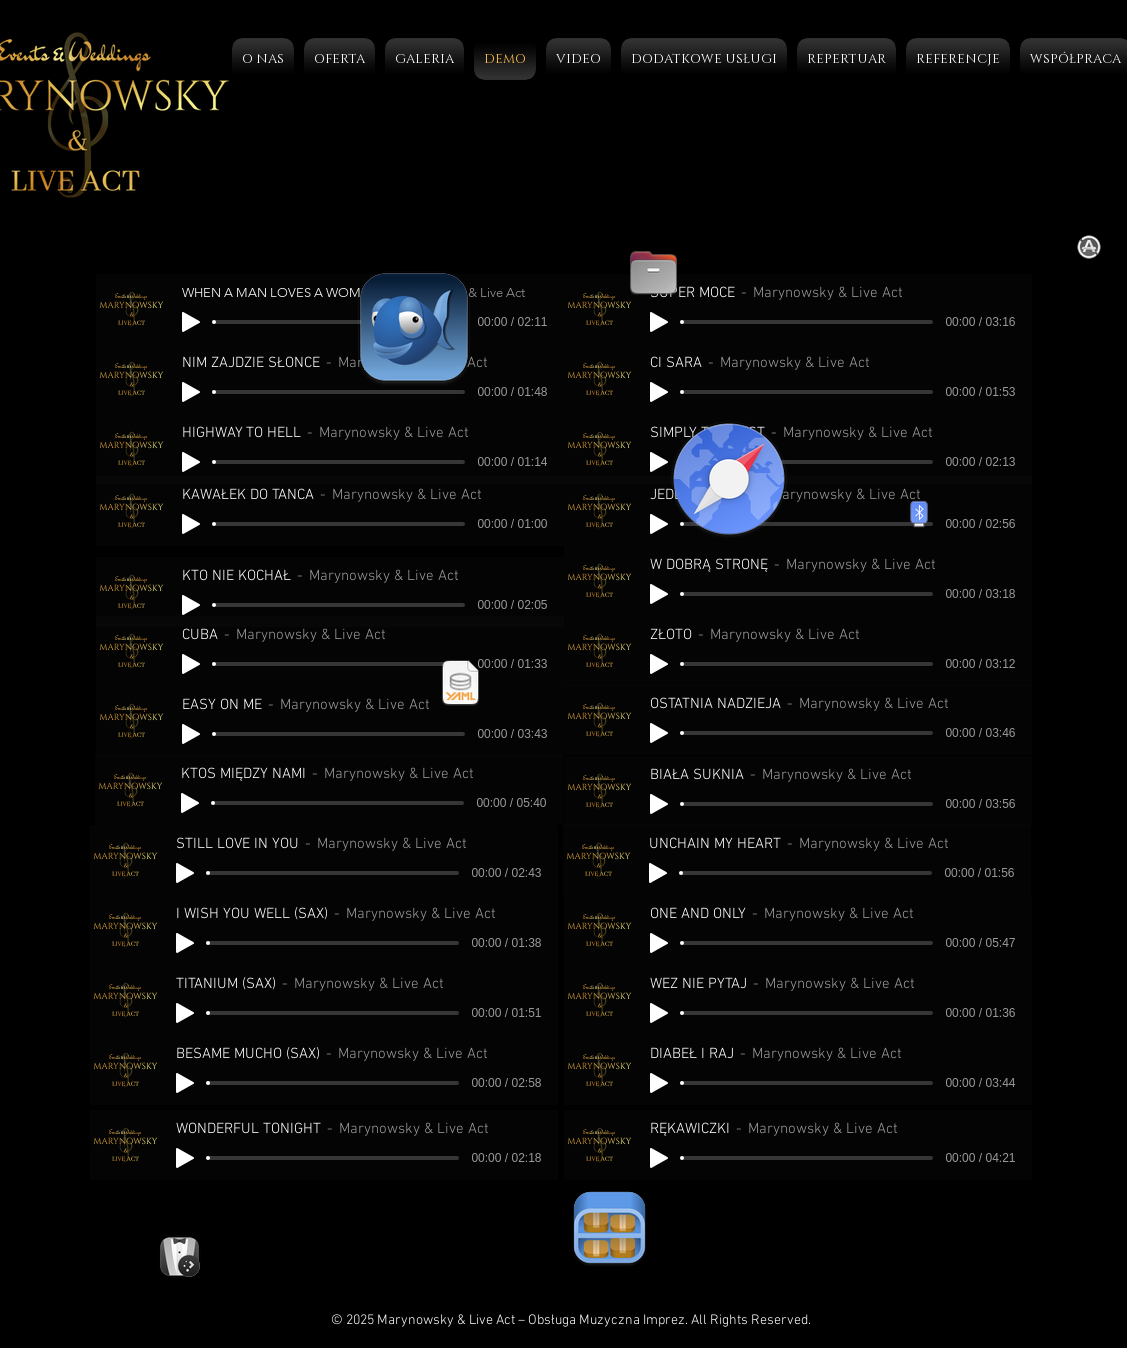 This screenshot has height=1348, width=1127. What do you see at coordinates (653, 272) in the screenshot?
I see `open the file manager application` at bounding box center [653, 272].